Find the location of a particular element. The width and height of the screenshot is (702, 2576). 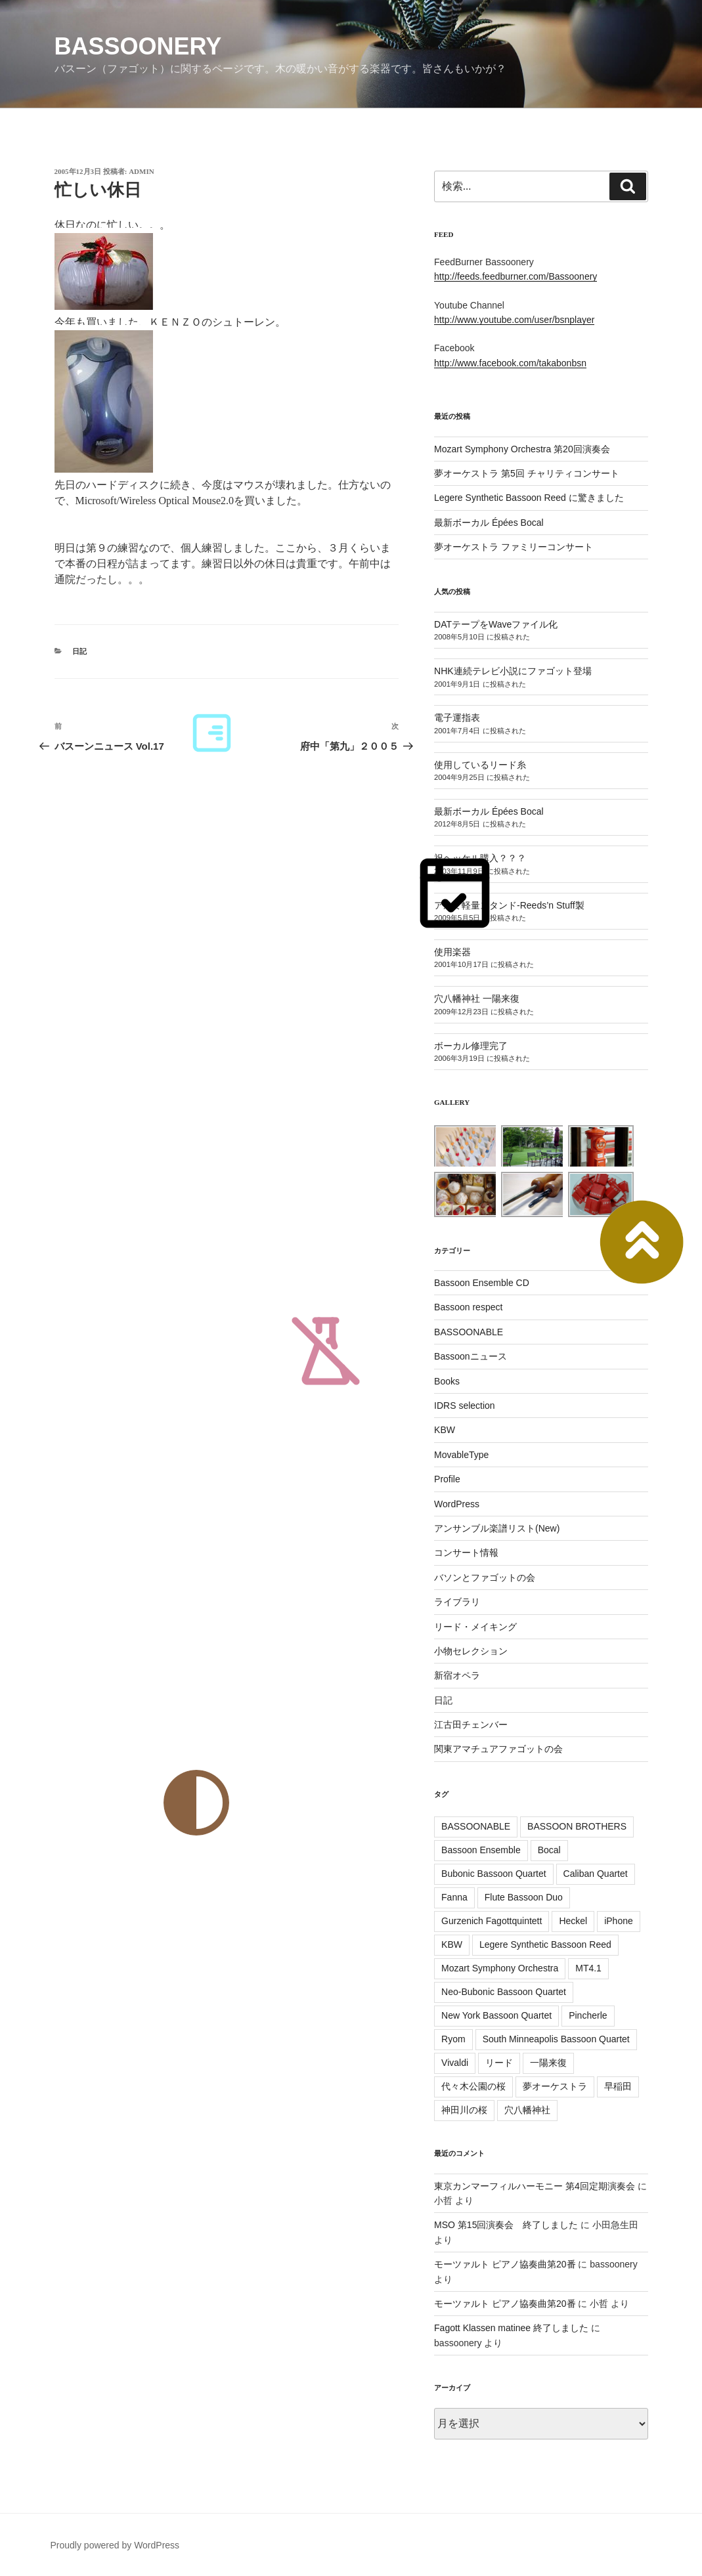

align content to the right middle of a container is located at coordinates (211, 733).